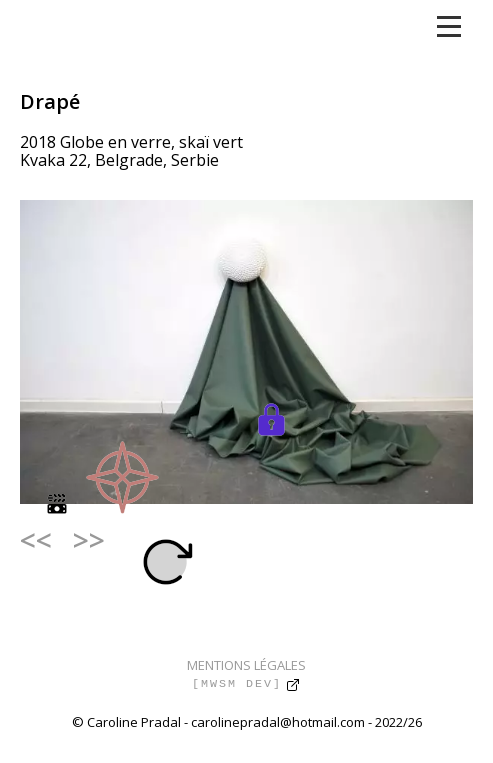  Describe the element at coordinates (166, 562) in the screenshot. I see `refresh or reload content` at that location.